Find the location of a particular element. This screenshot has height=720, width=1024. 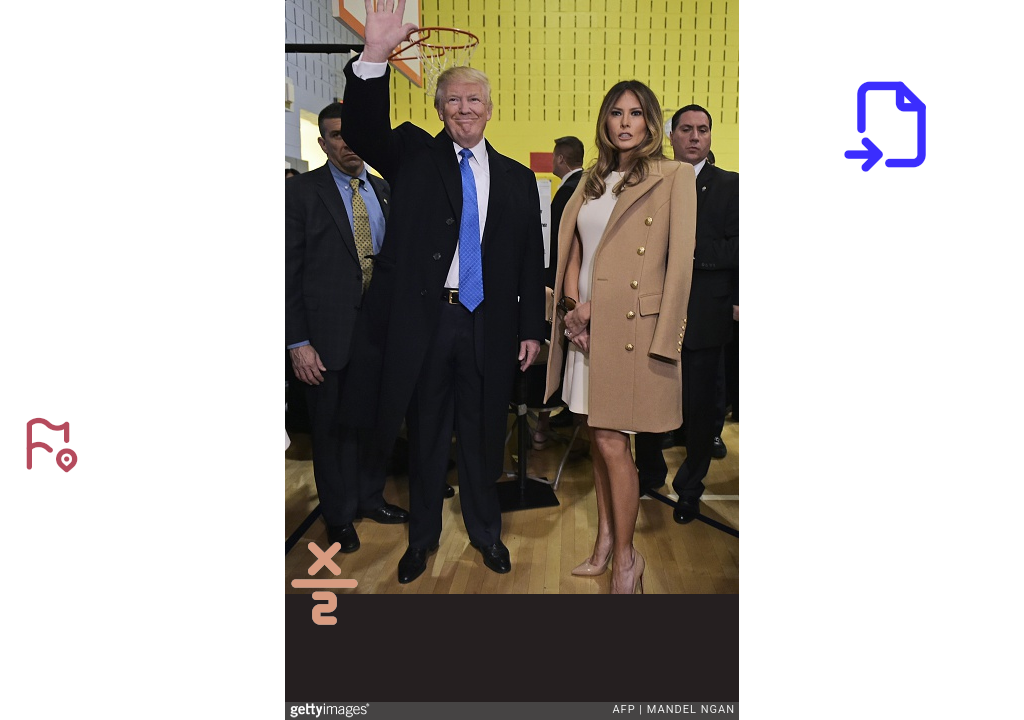

perform division calculation is located at coordinates (324, 583).